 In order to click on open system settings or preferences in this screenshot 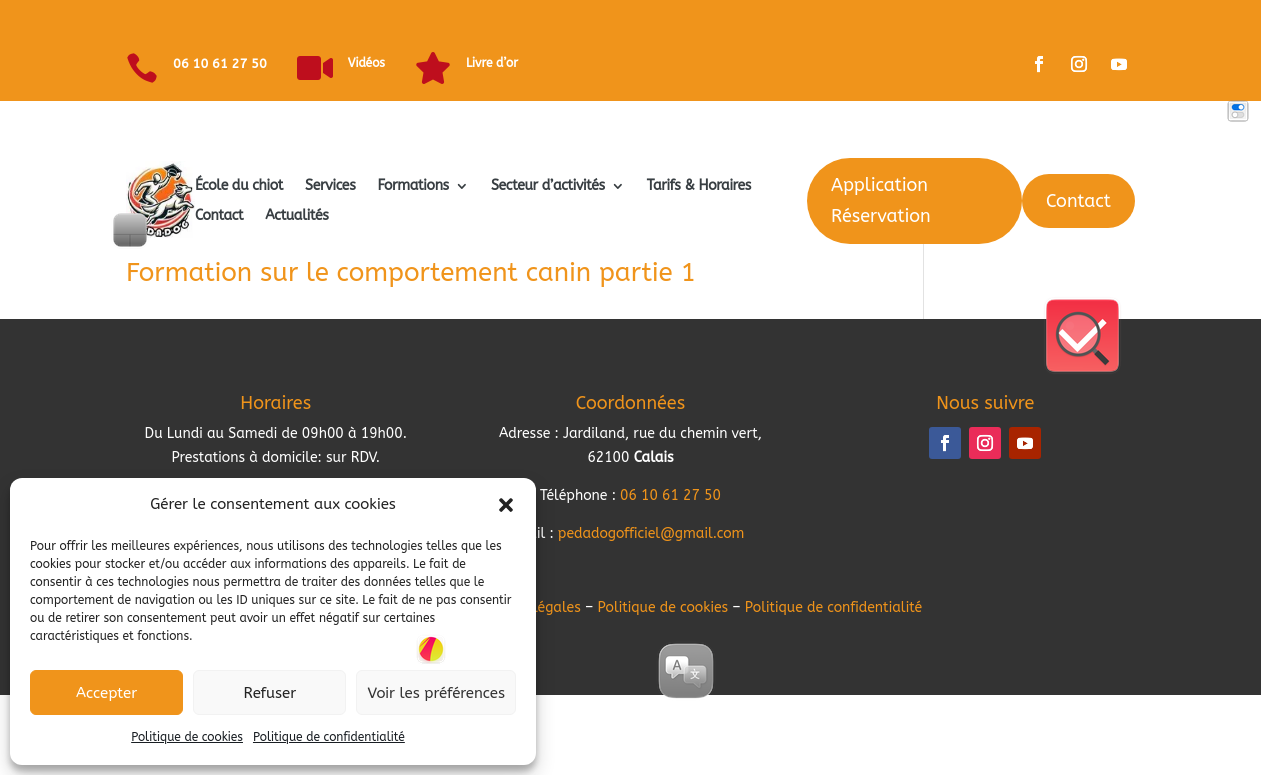, I will do `click(1238, 111)`.